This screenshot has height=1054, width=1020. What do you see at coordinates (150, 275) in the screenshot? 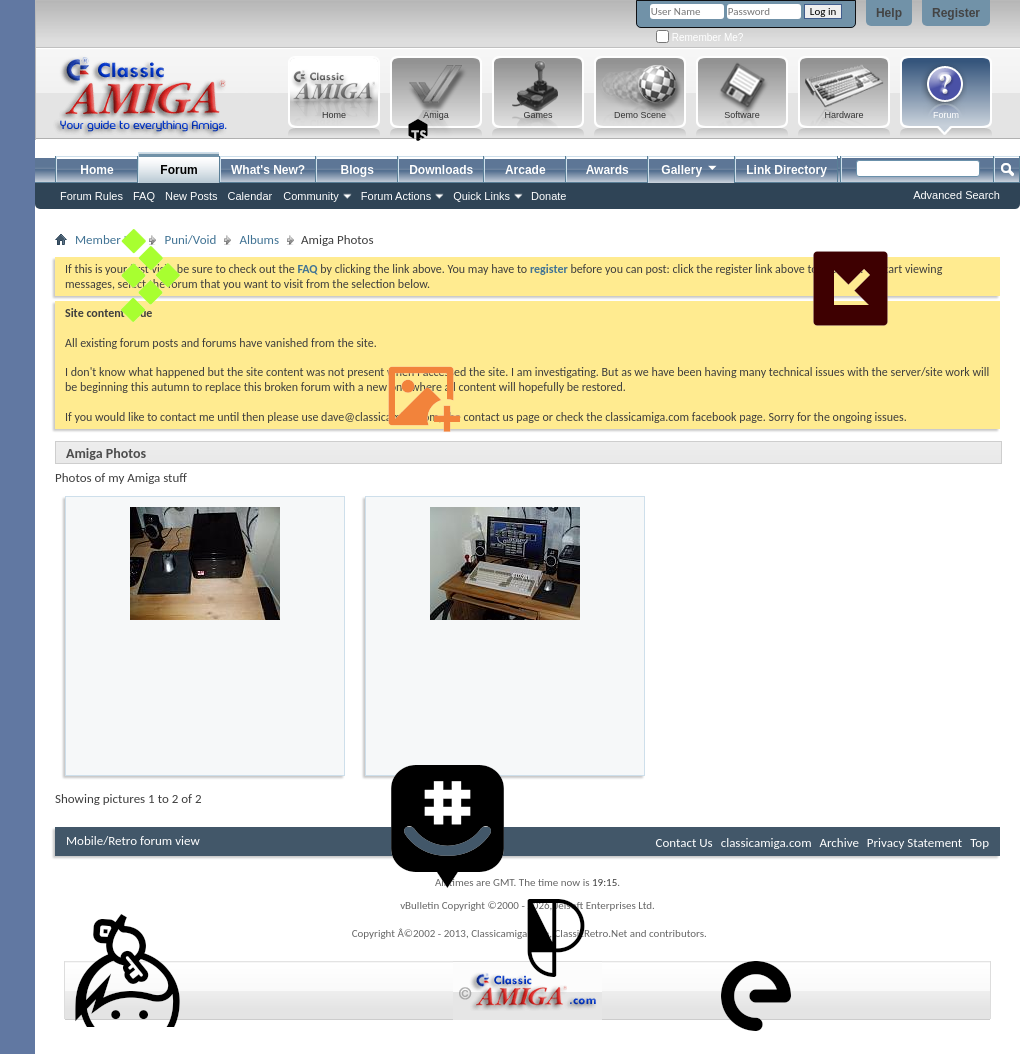
I see `open TestRail test management platform` at bounding box center [150, 275].